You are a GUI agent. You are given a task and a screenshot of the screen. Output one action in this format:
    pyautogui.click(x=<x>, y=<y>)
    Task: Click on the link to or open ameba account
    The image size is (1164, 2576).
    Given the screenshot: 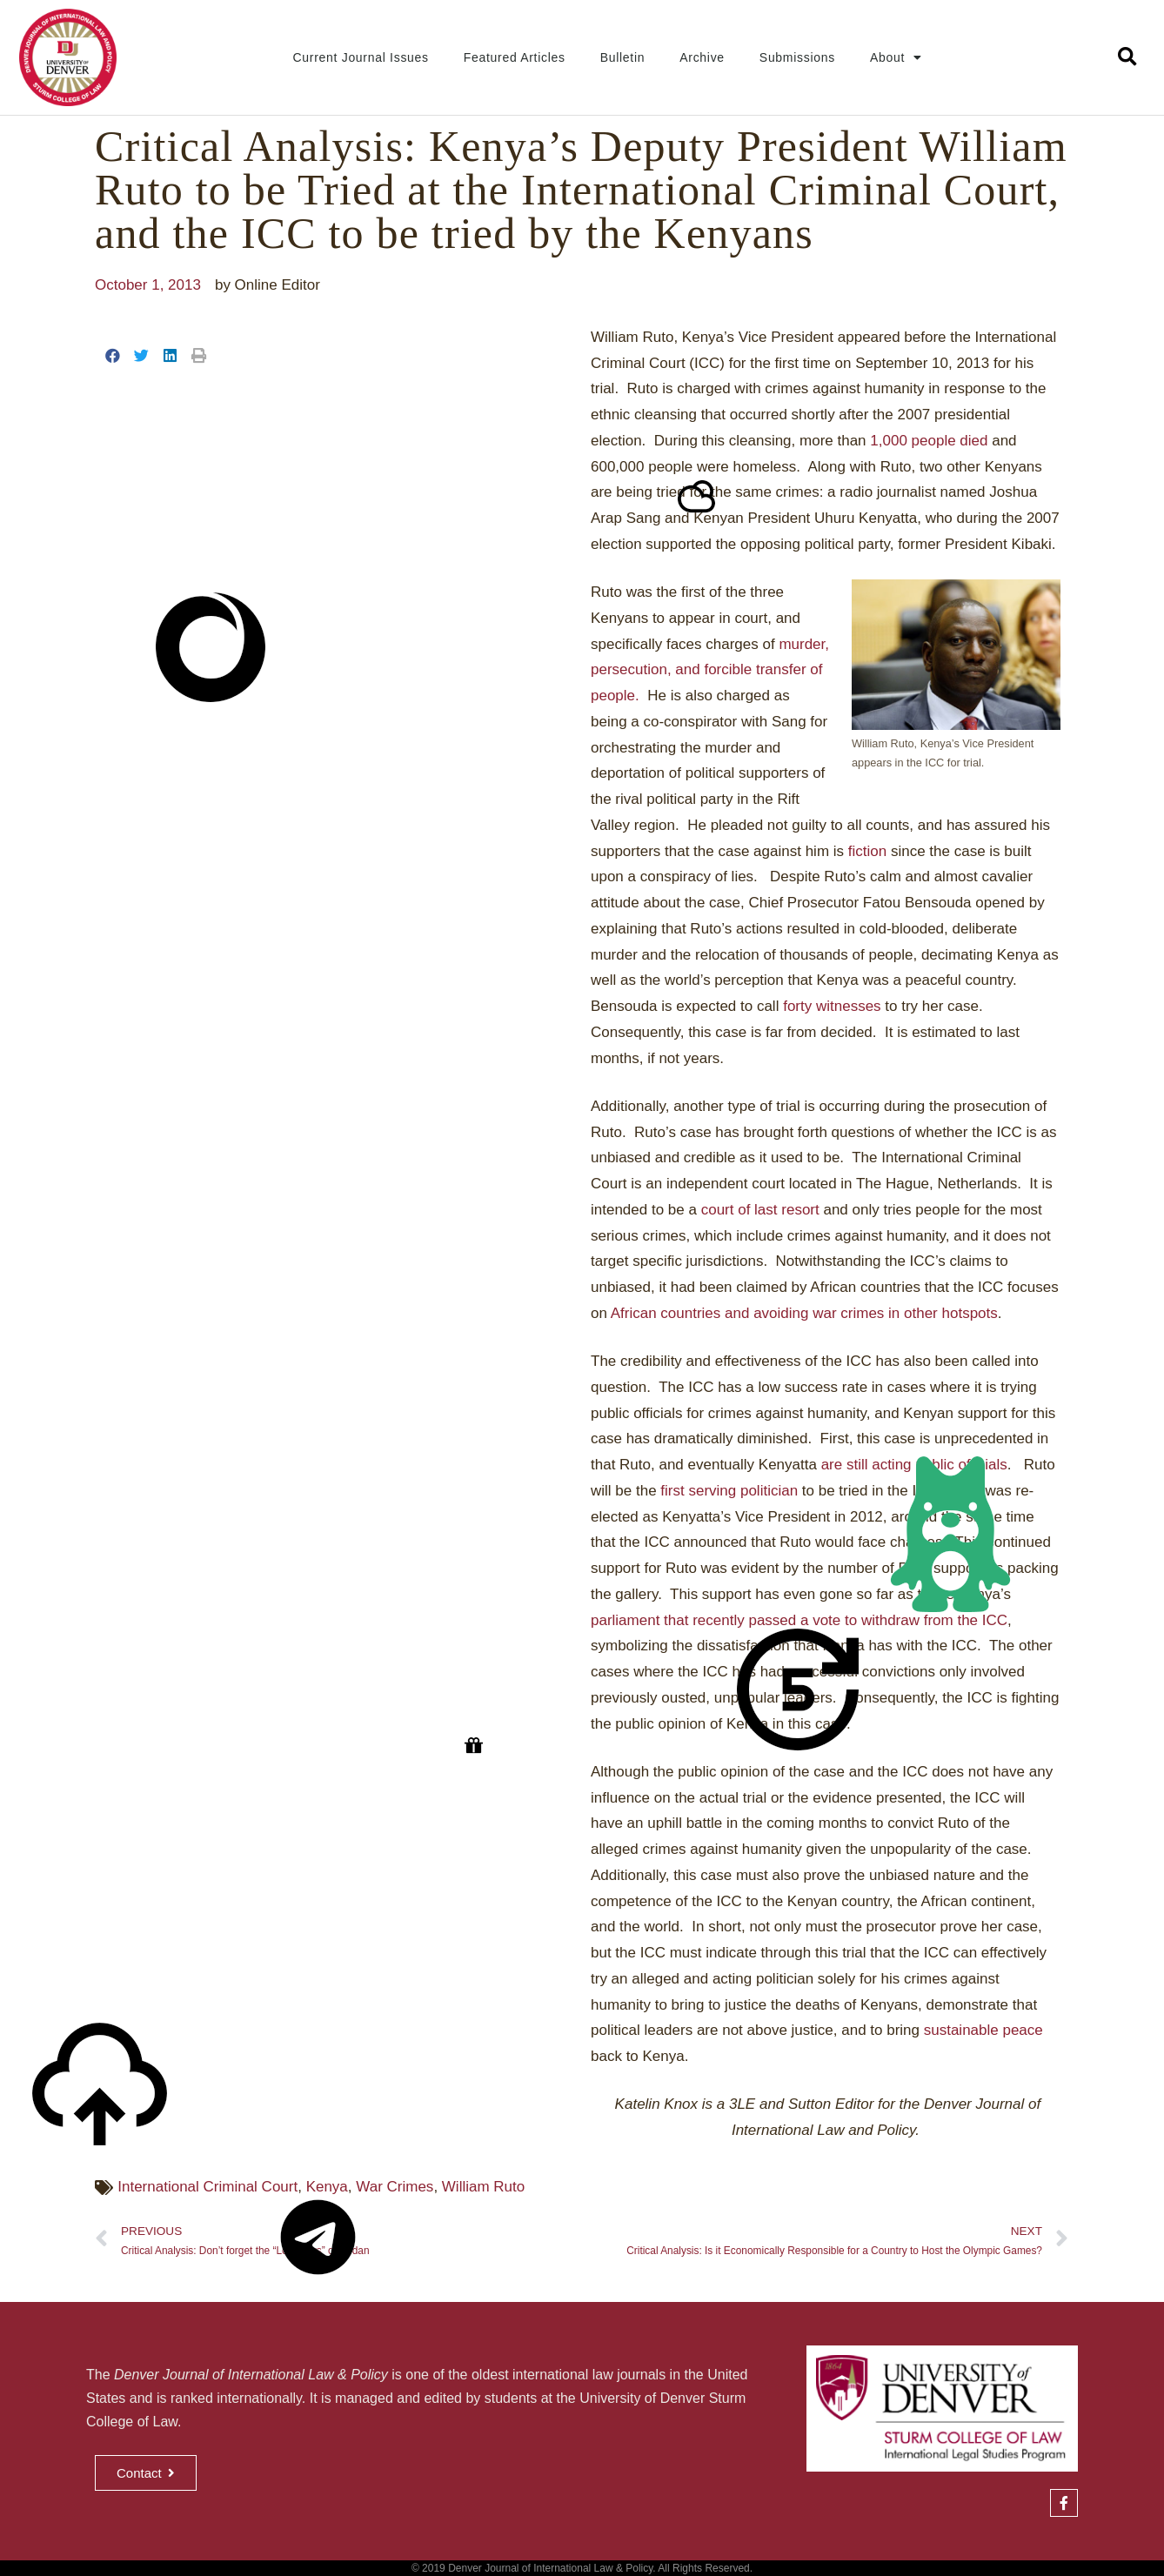 What is the action you would take?
    pyautogui.click(x=950, y=1534)
    